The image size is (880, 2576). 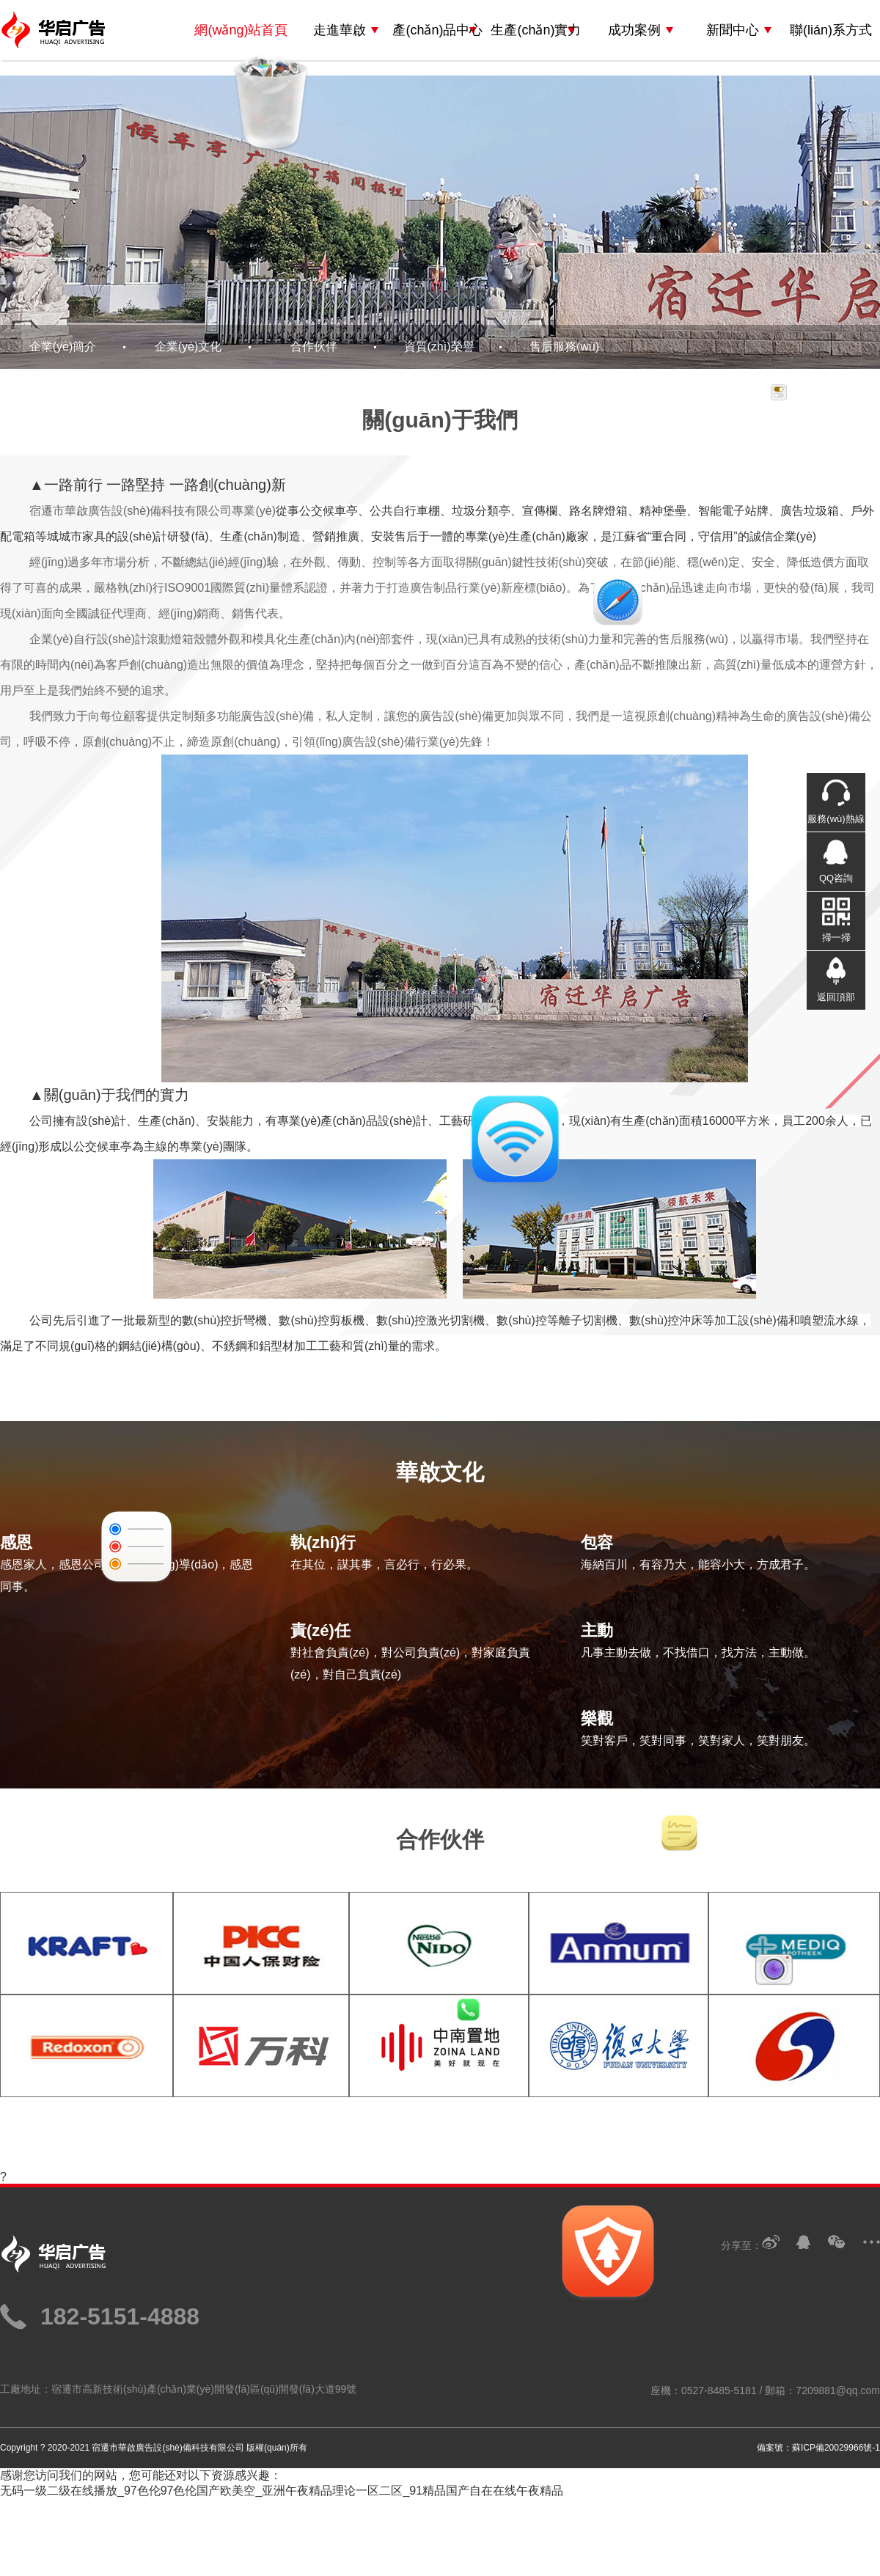 What do you see at coordinates (271, 103) in the screenshot?
I see `trash bin containing deleted files` at bounding box center [271, 103].